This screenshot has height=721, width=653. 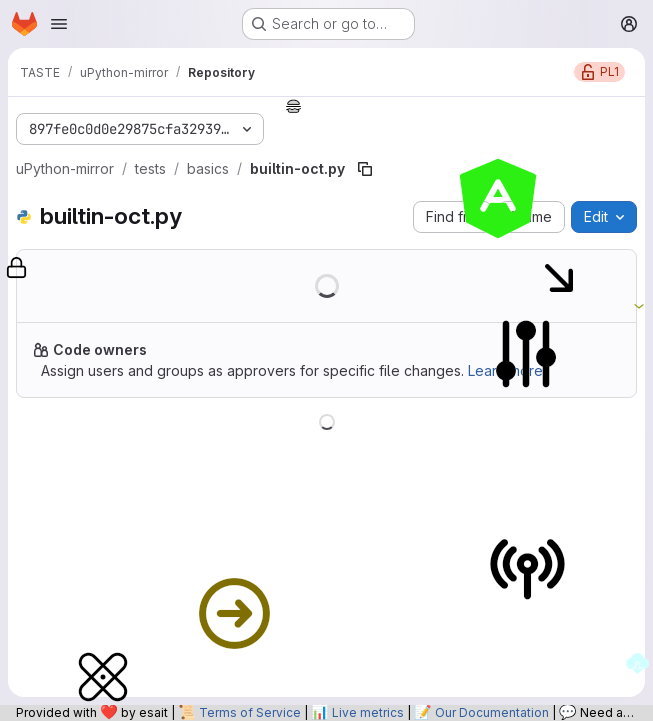 What do you see at coordinates (498, 197) in the screenshot?
I see `indicates an Angular framework project or application` at bounding box center [498, 197].